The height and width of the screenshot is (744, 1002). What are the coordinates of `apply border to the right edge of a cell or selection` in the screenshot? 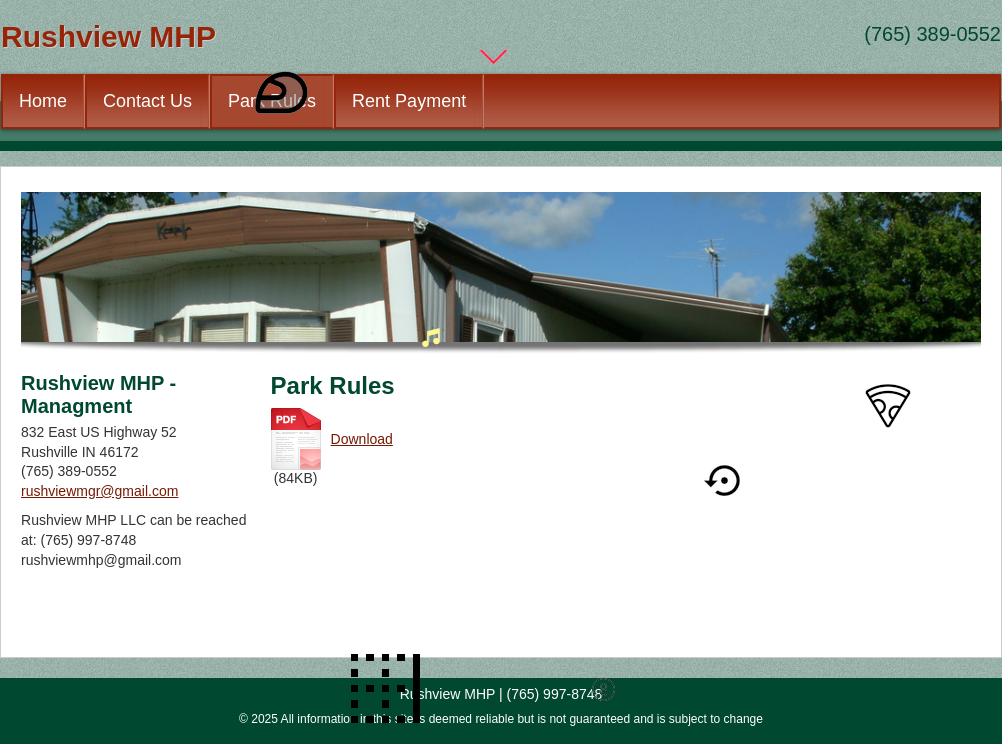 It's located at (385, 688).